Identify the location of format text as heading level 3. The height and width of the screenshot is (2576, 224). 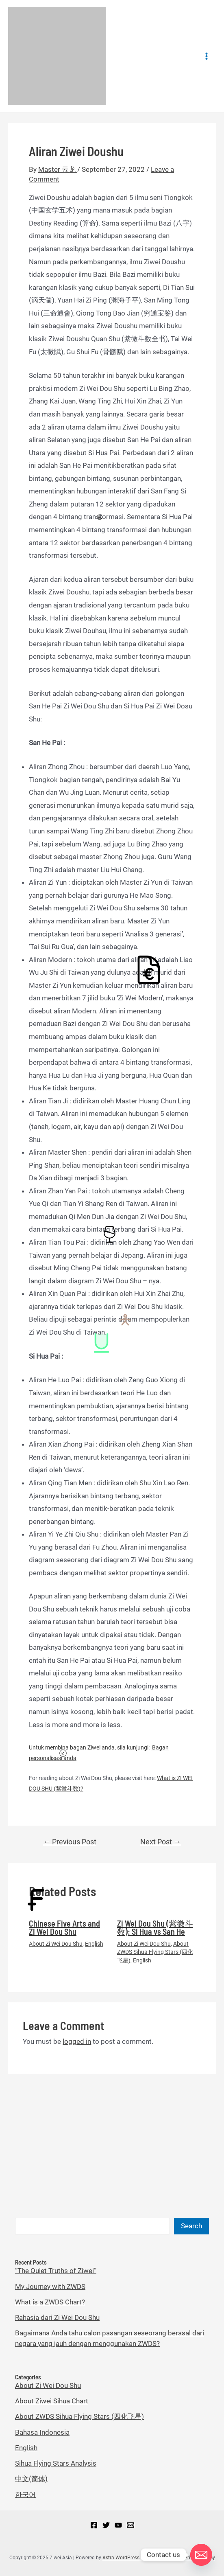
(81, 251).